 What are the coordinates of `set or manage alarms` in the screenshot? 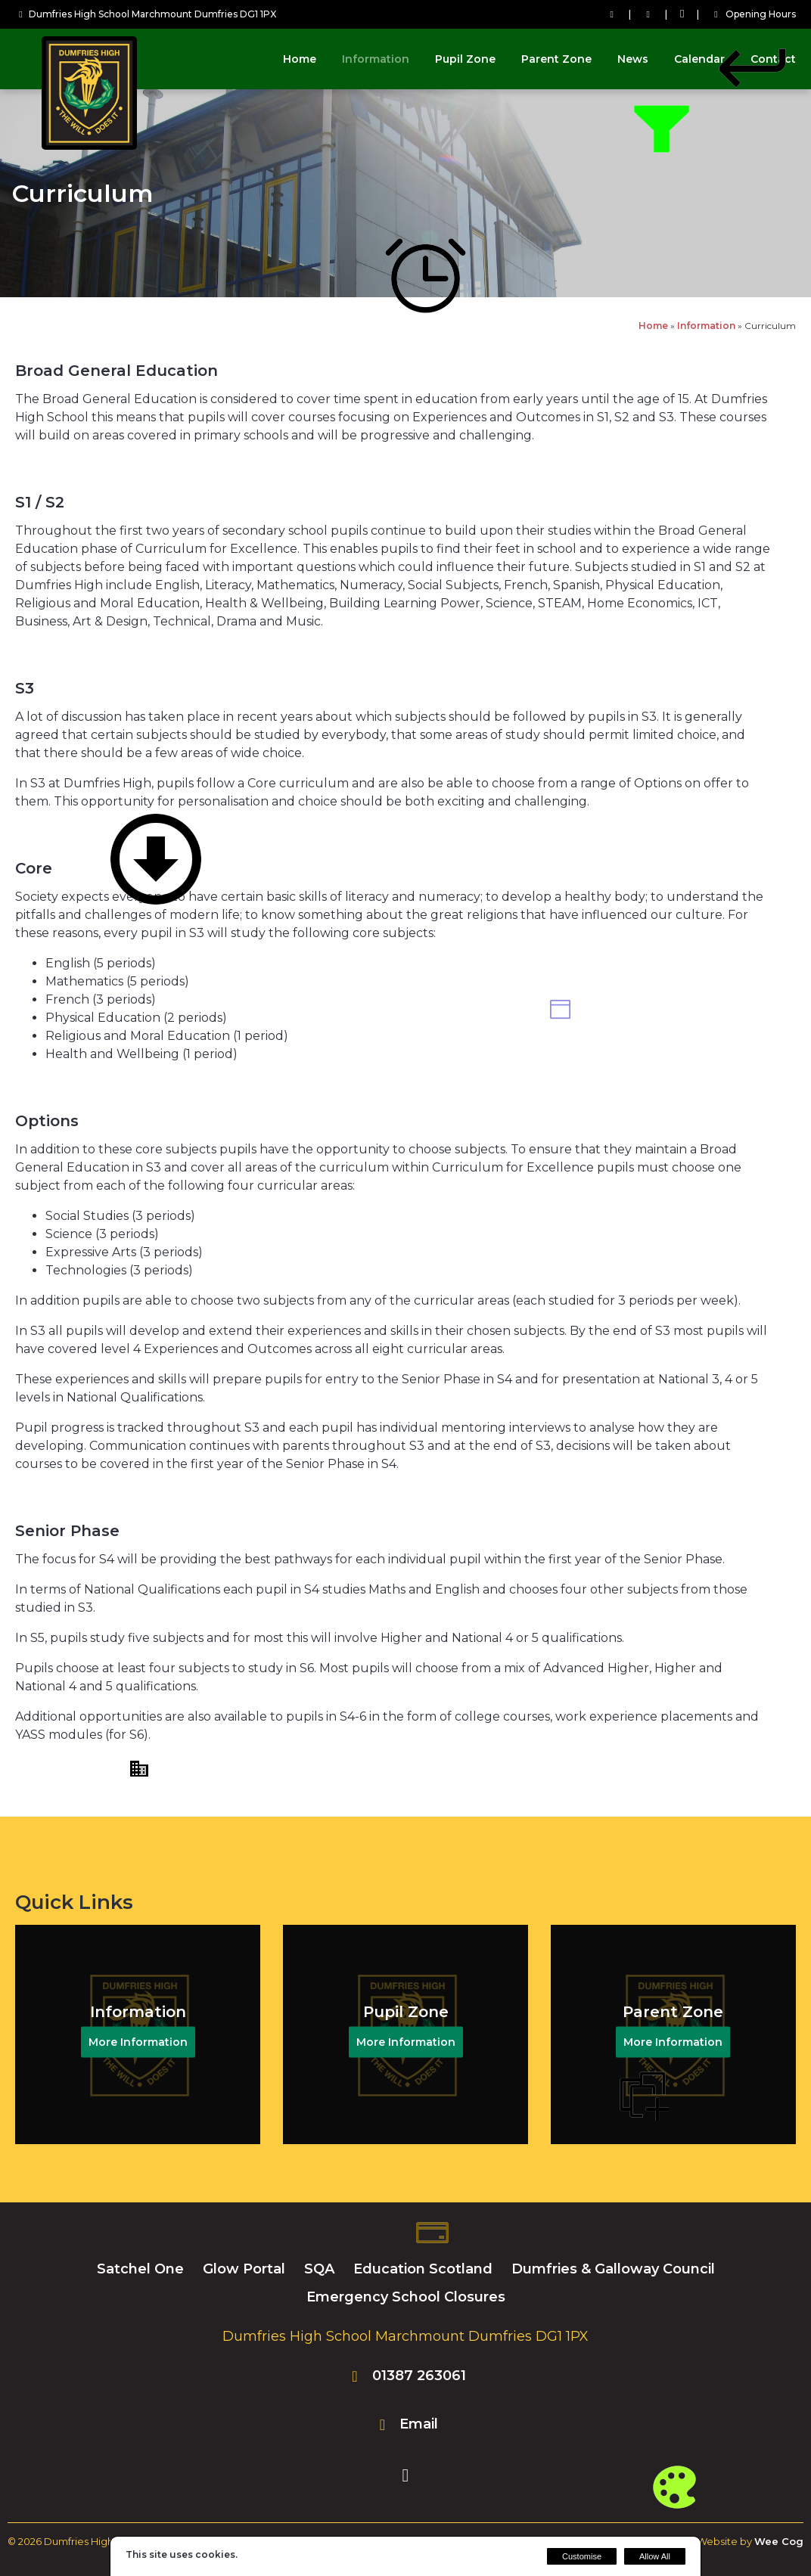 It's located at (425, 275).